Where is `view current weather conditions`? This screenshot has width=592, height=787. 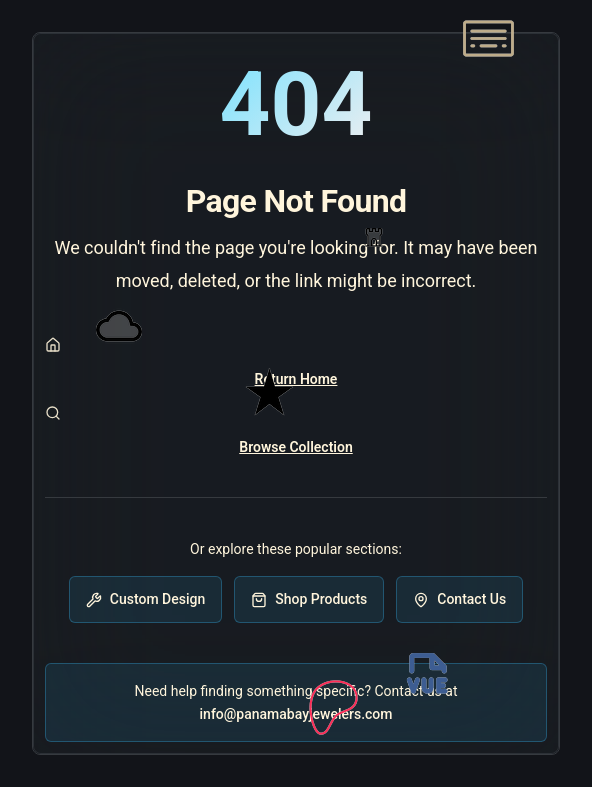
view current weather conditions is located at coordinates (119, 326).